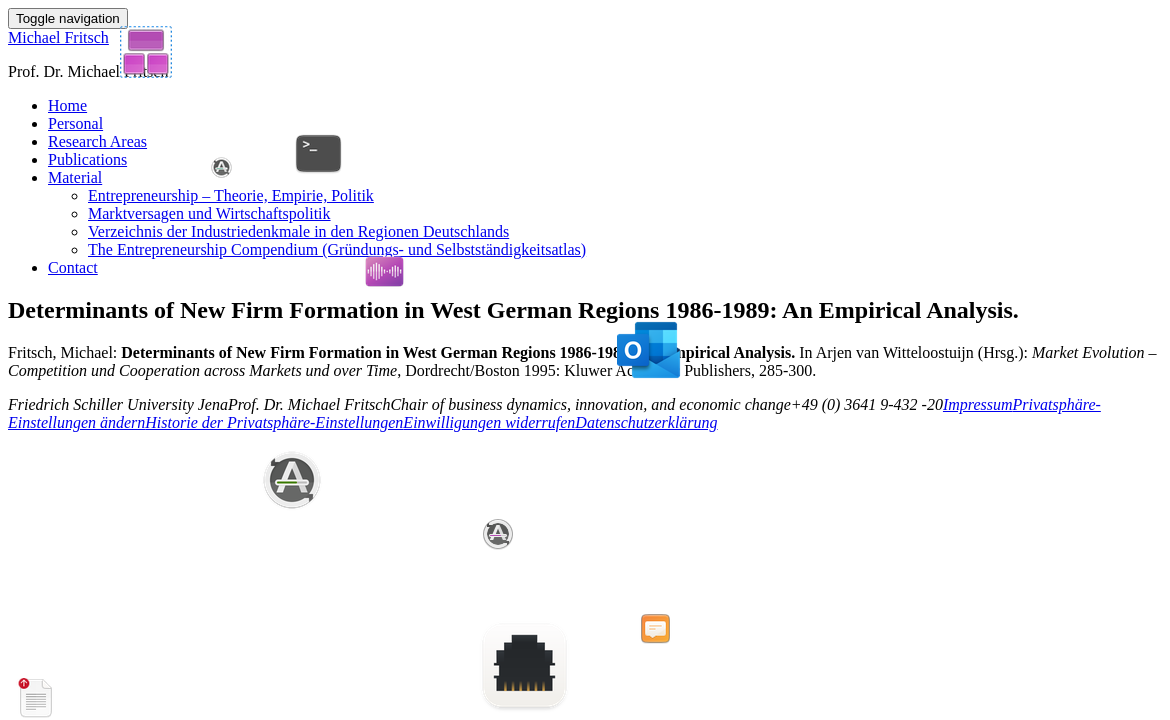 The width and height of the screenshot is (1170, 720). What do you see at coordinates (649, 350) in the screenshot?
I see `open Microsoft Outlook email app` at bounding box center [649, 350].